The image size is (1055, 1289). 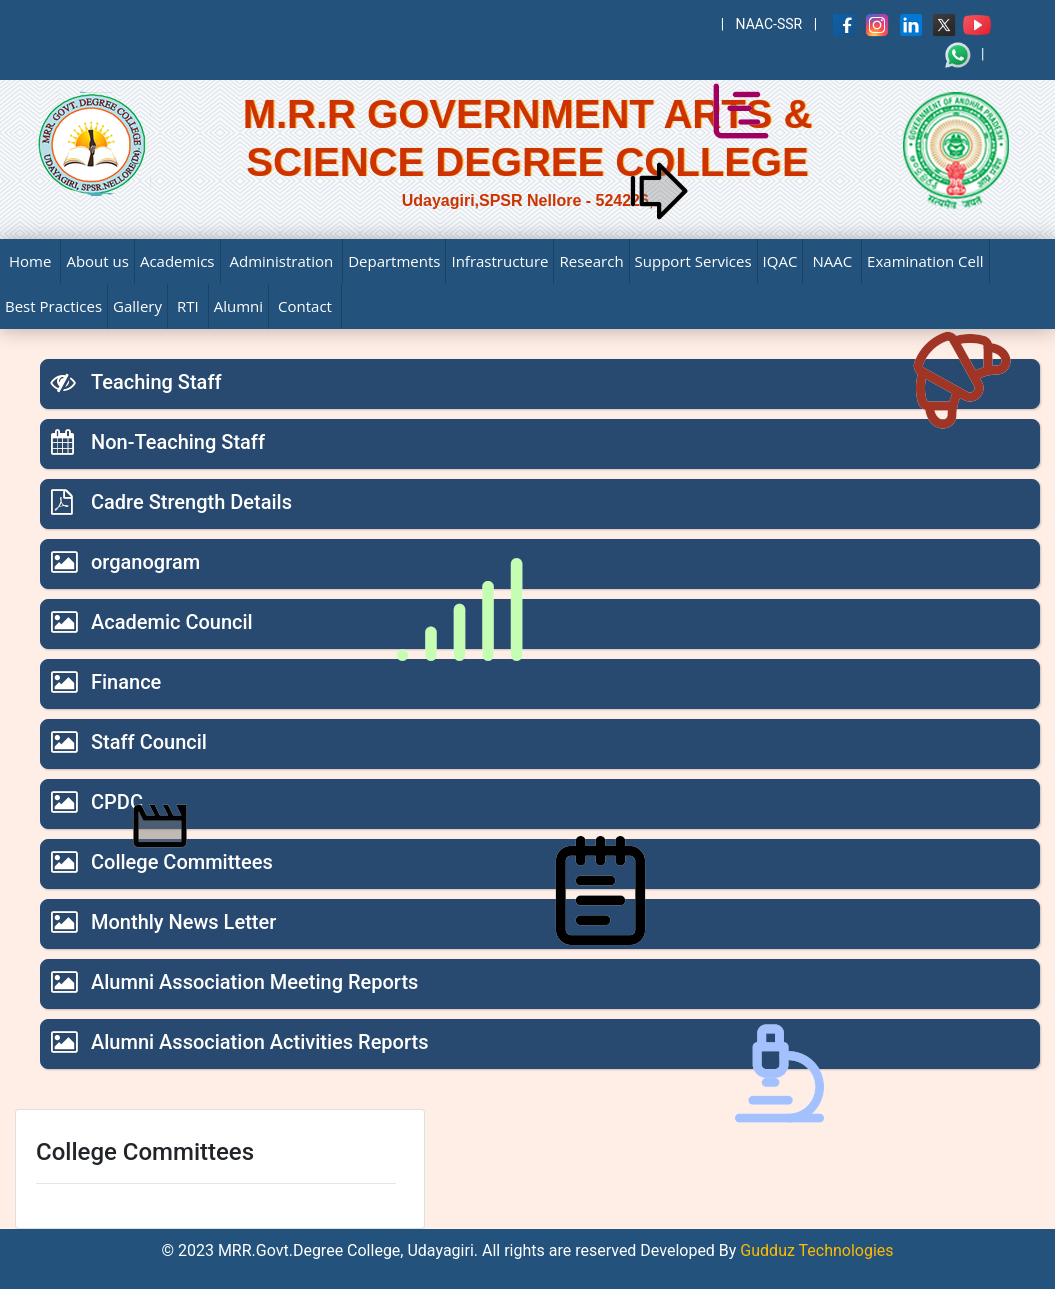 I want to click on browse bakery or pastry options, so click(x=961, y=379).